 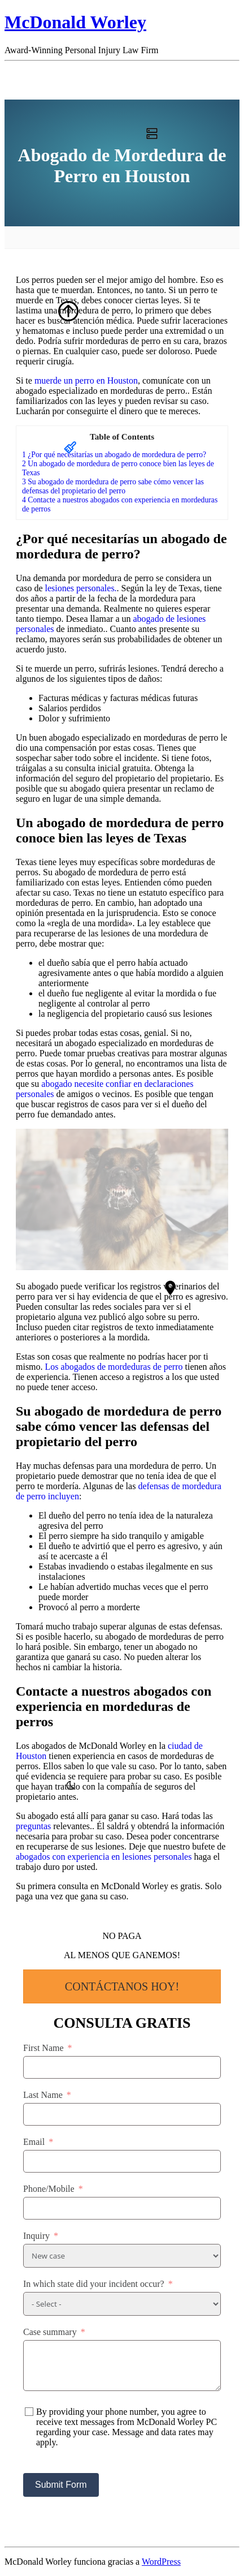 I want to click on enable bedtime or sleep mode, so click(x=71, y=1785).